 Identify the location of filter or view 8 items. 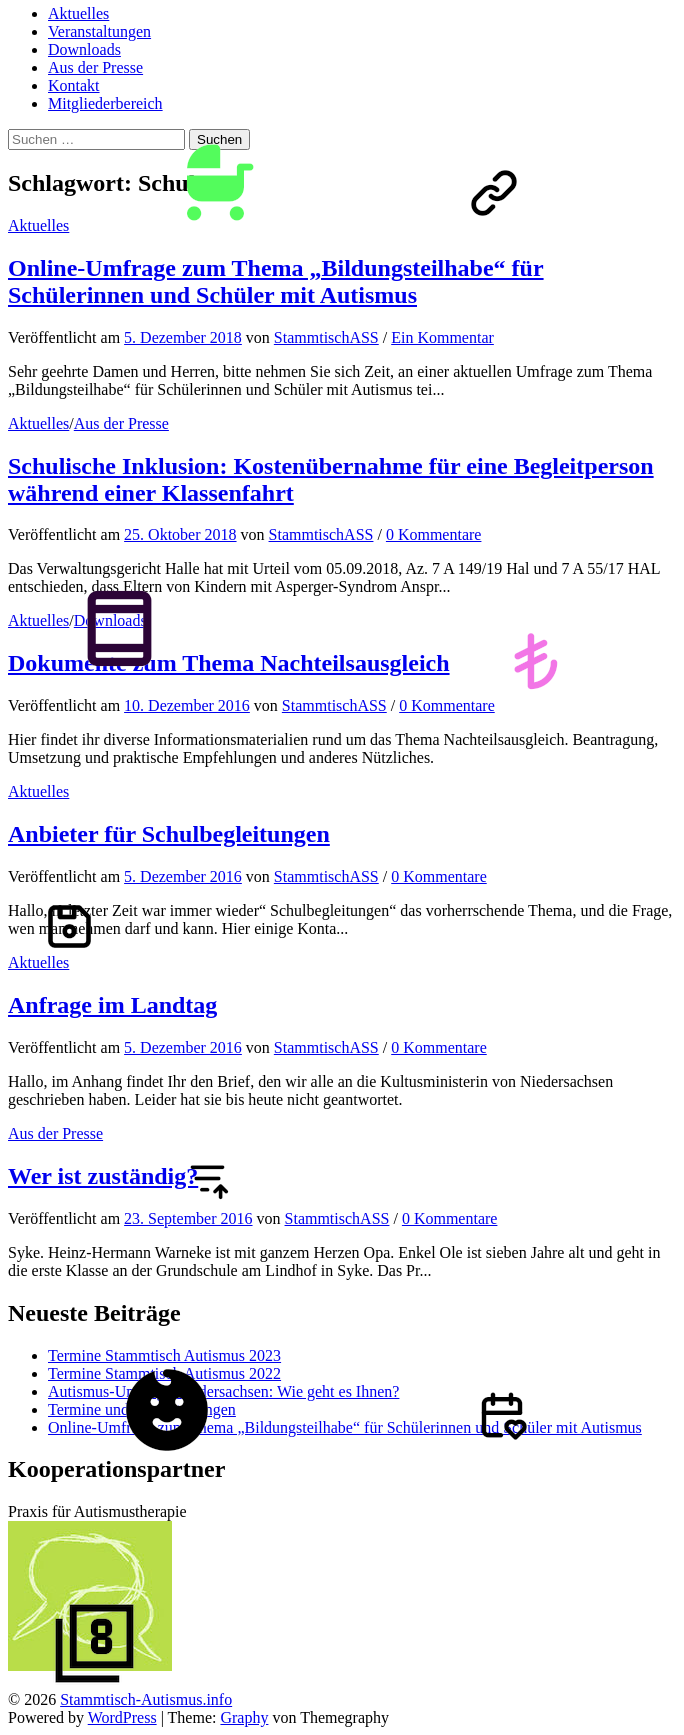
(94, 1643).